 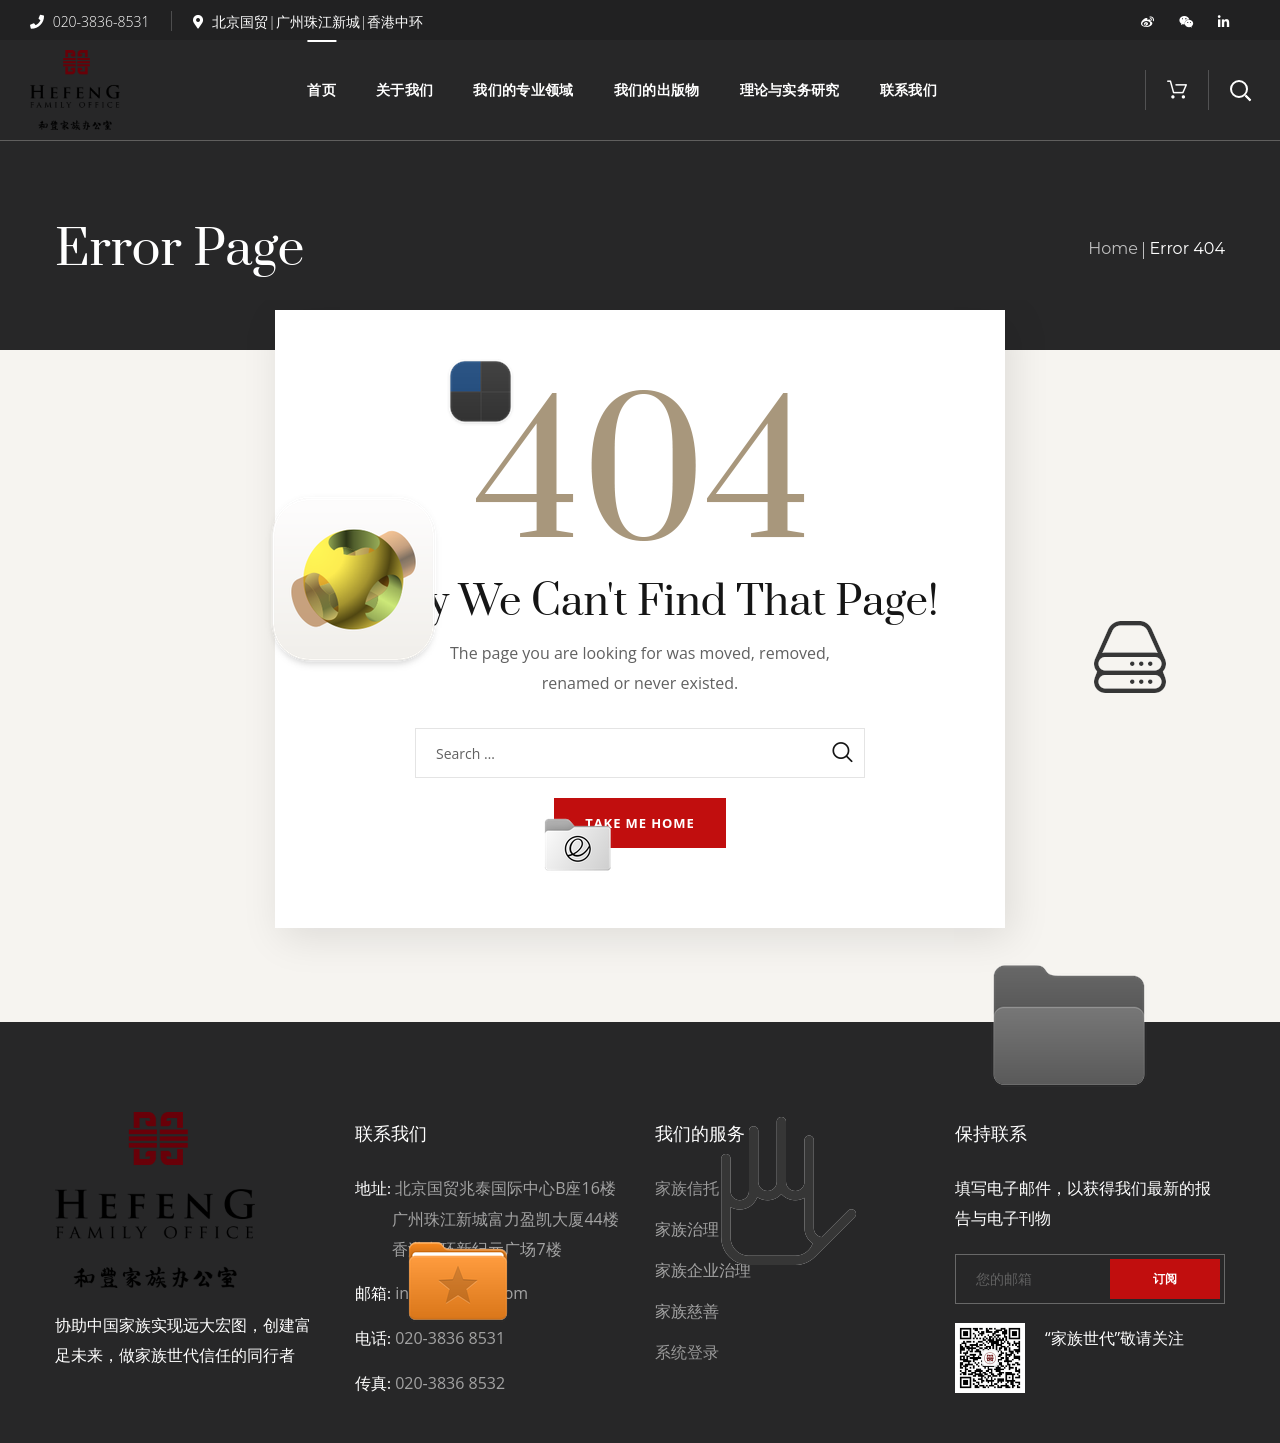 What do you see at coordinates (458, 1281) in the screenshot?
I see `open your bookmarked files folder` at bounding box center [458, 1281].